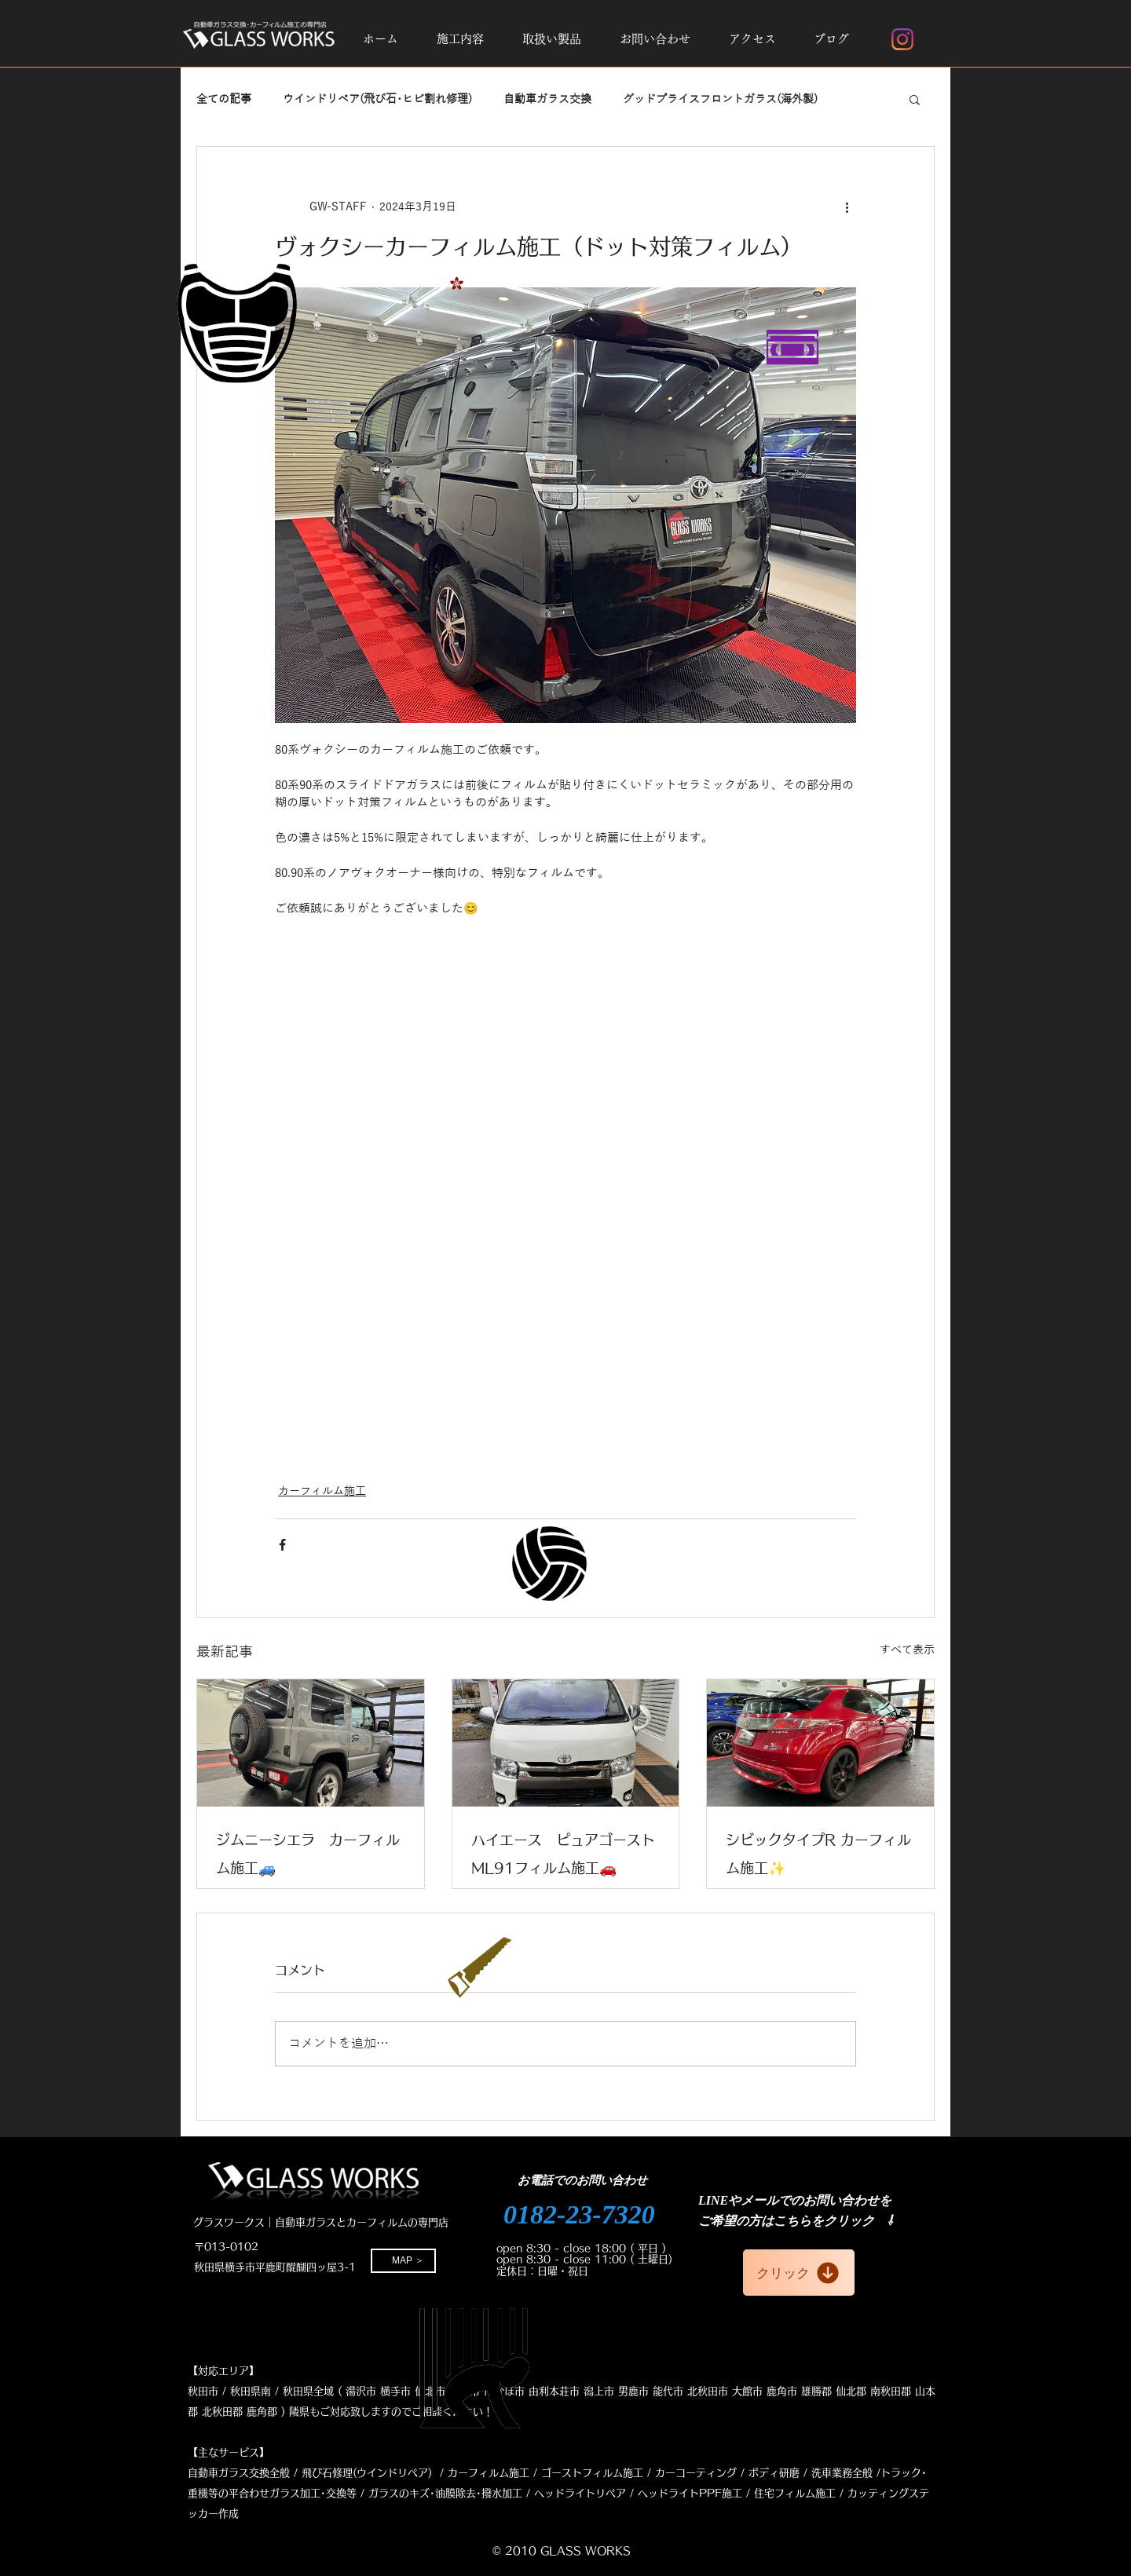 The width and height of the screenshot is (1131, 2576). I want to click on jasmine flower icon for aromatherapy or fragrance settings, so click(456, 283).